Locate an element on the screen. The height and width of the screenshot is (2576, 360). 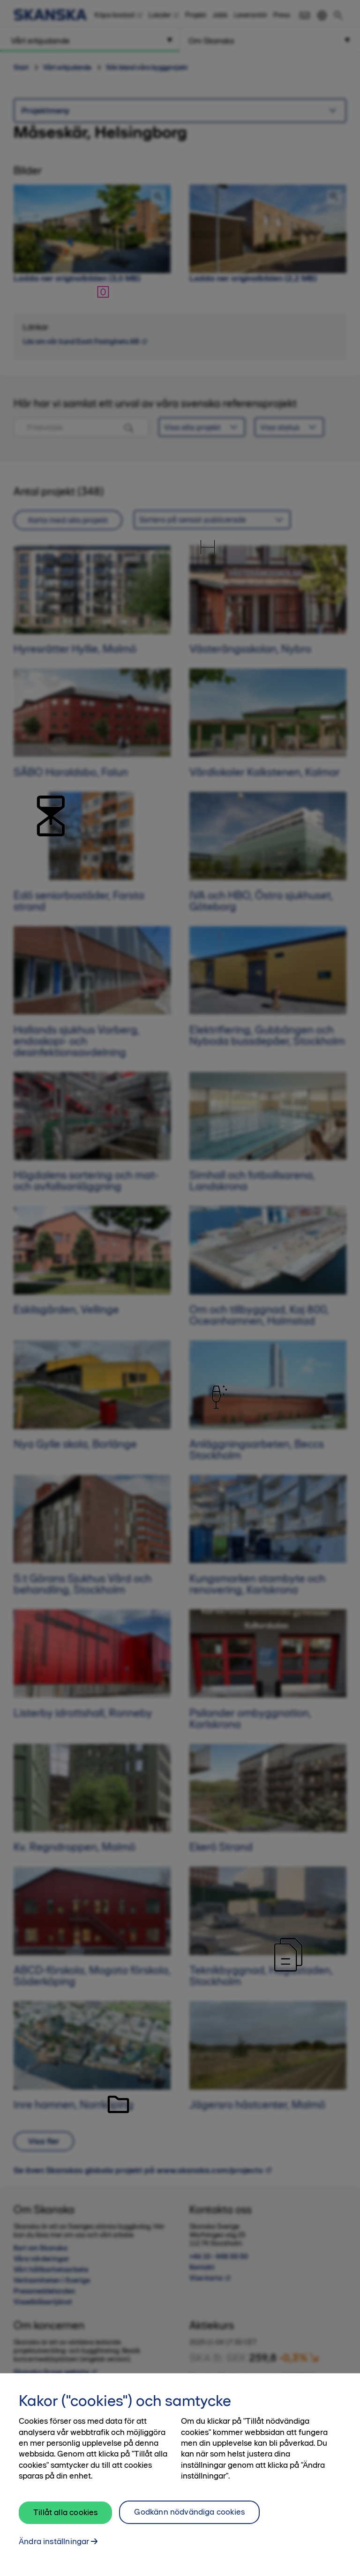
view all documents is located at coordinates (288, 1955).